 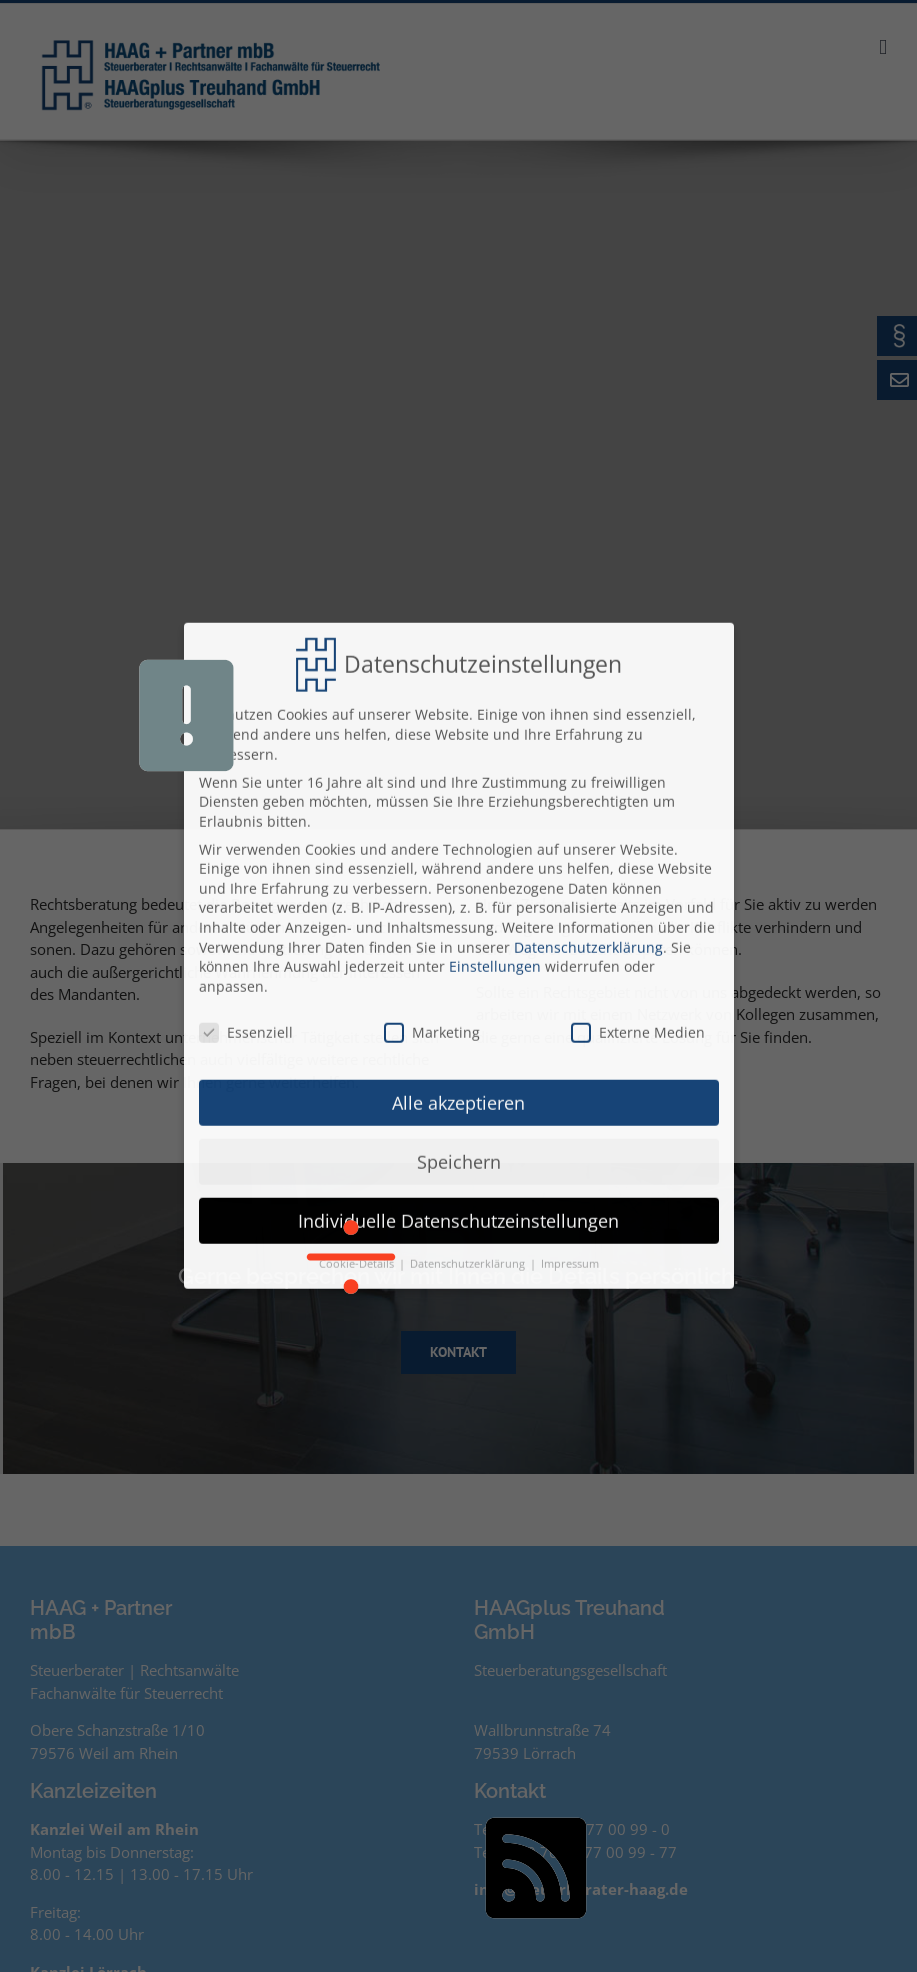 What do you see at coordinates (351, 1257) in the screenshot?
I see `perform division calculation` at bounding box center [351, 1257].